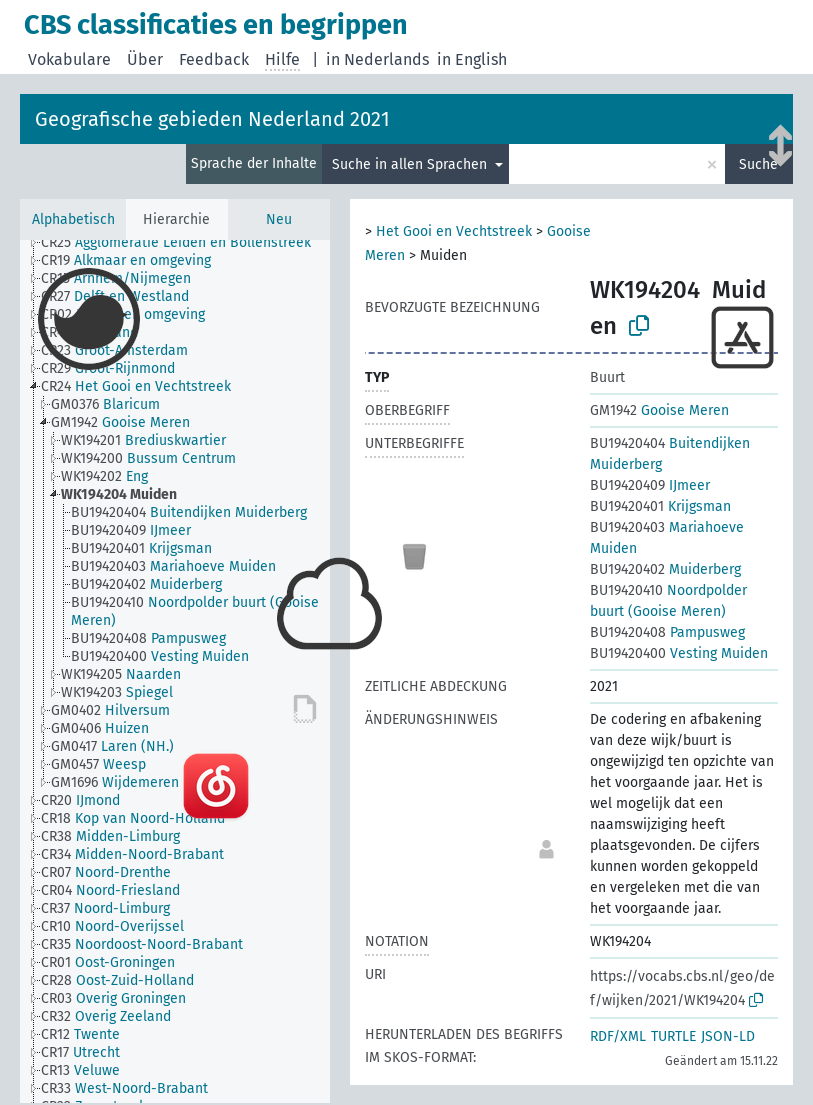 The height and width of the screenshot is (1105, 813). What do you see at coordinates (742, 337) in the screenshot?
I see `open the app store` at bounding box center [742, 337].